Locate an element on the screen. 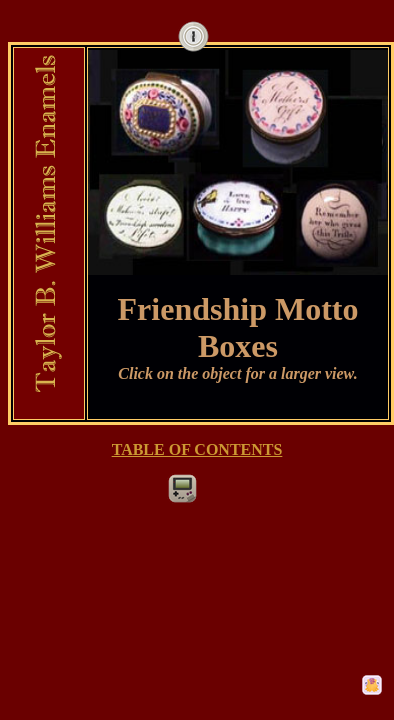 Image resolution: width=394 pixels, height=720 pixels. open the cuttlefish icon viewer app is located at coordinates (372, 685).